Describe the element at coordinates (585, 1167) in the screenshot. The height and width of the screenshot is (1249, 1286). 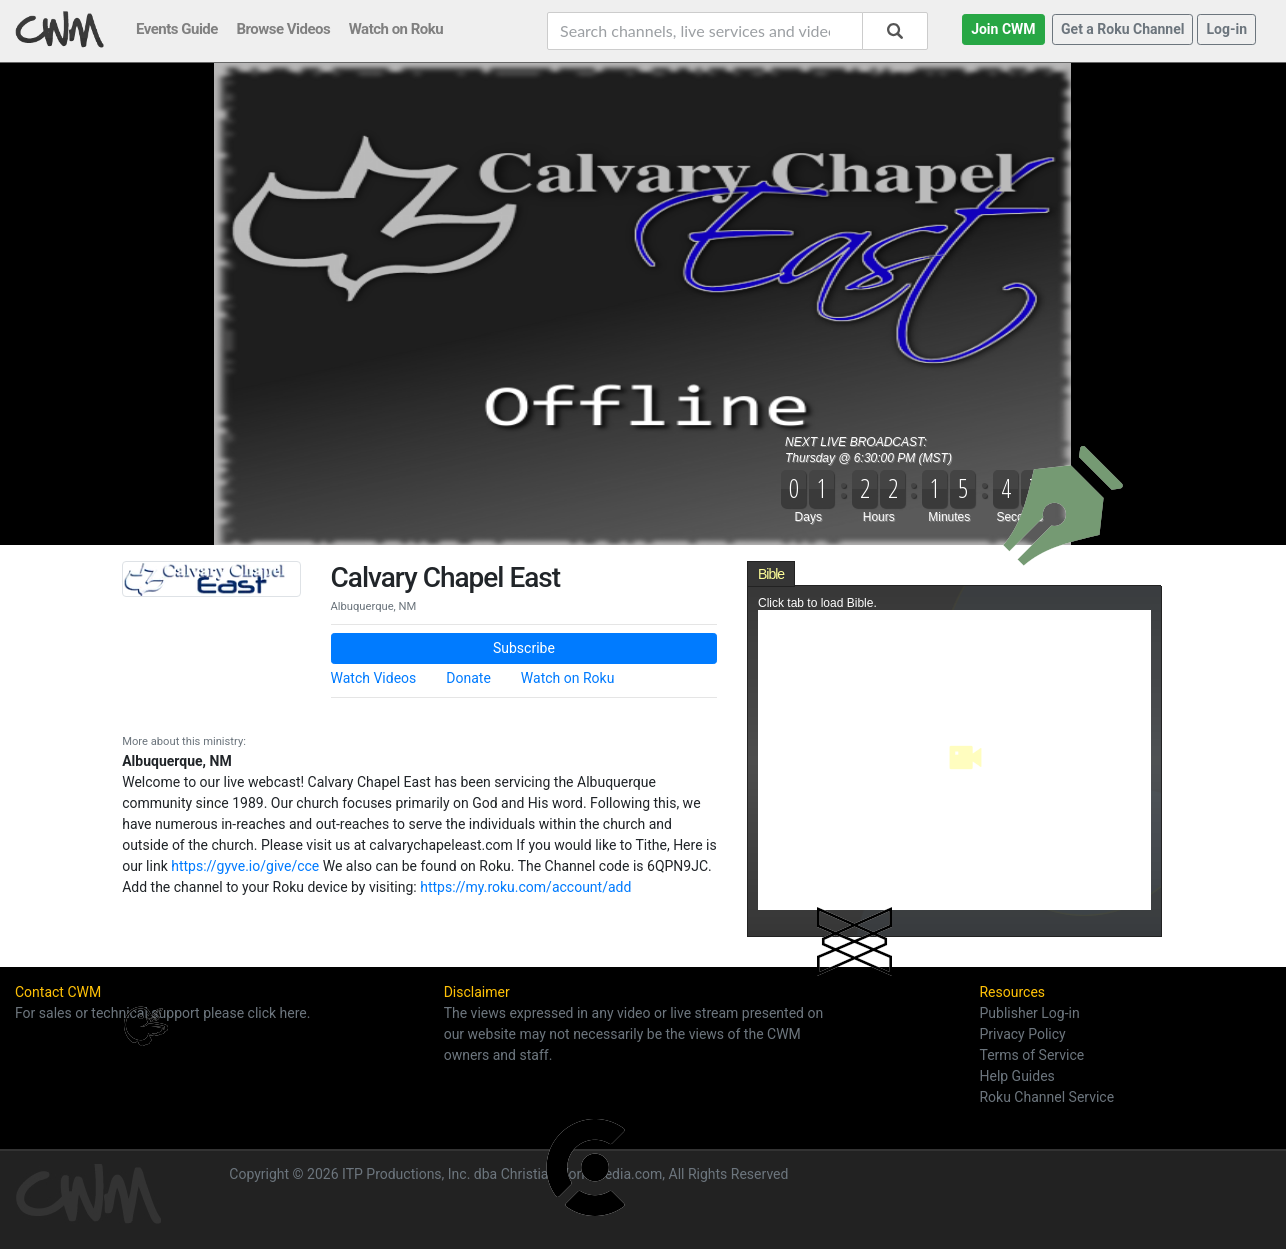
I see `clerk authentication service logo` at that location.